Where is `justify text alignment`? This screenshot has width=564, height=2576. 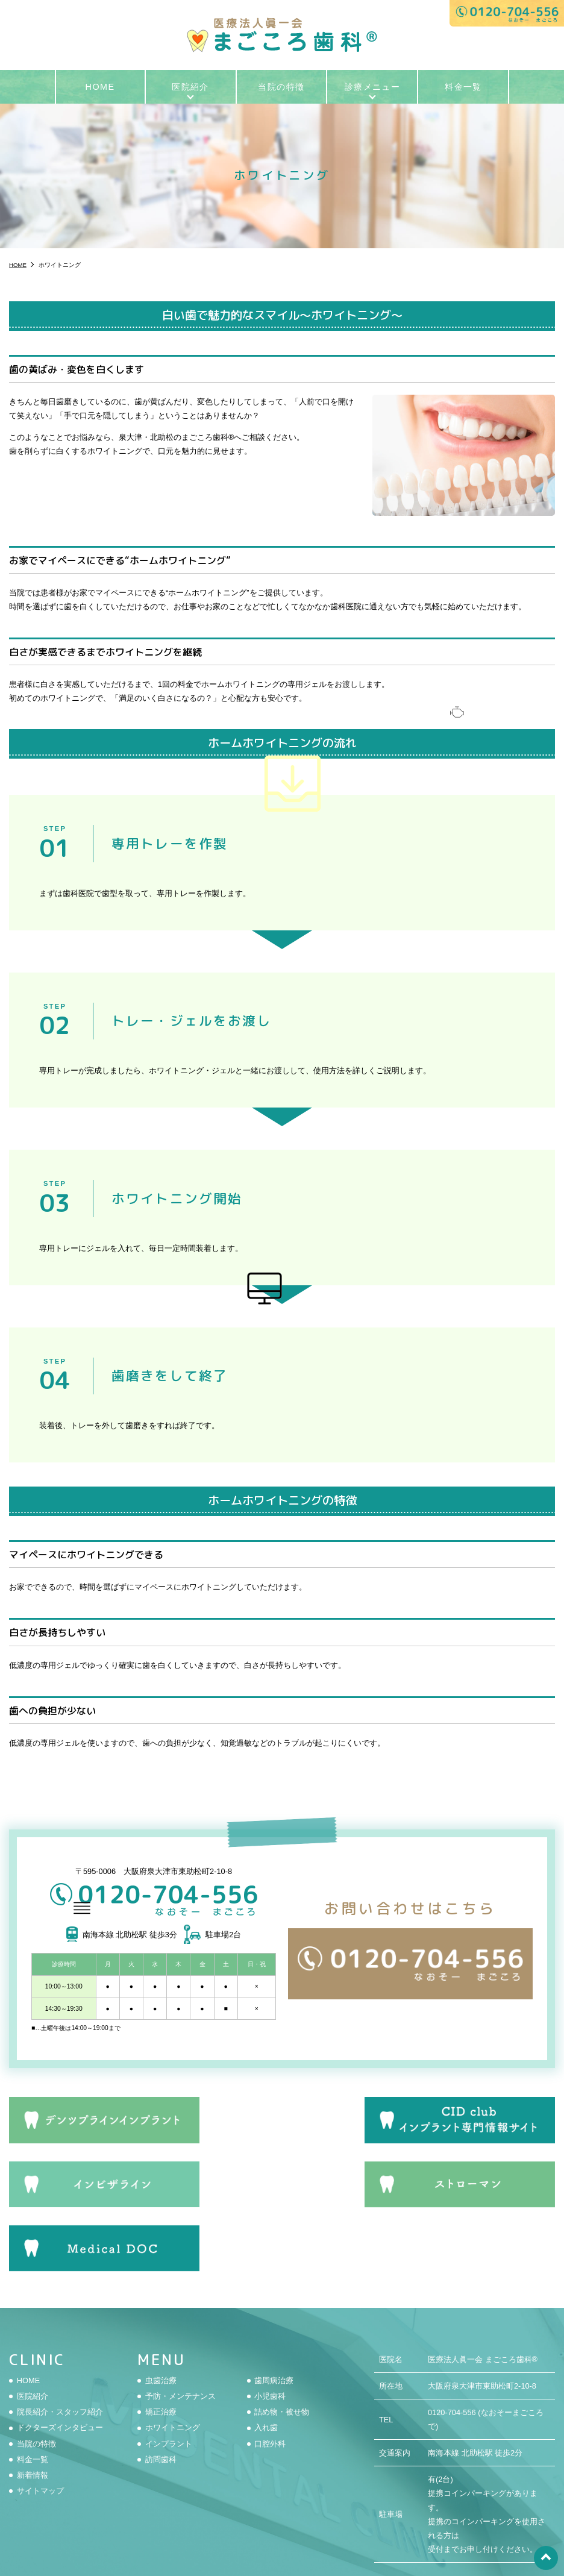
justify text alignment is located at coordinates (82, 1908).